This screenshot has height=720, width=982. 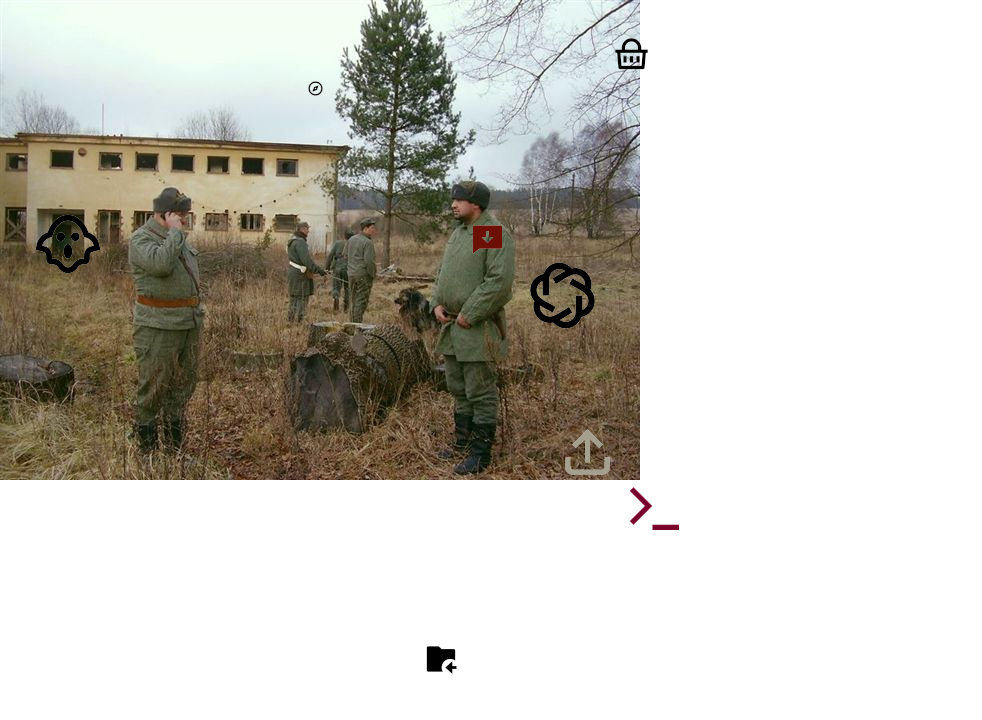 What do you see at coordinates (631, 54) in the screenshot?
I see `view your shopping basket` at bounding box center [631, 54].